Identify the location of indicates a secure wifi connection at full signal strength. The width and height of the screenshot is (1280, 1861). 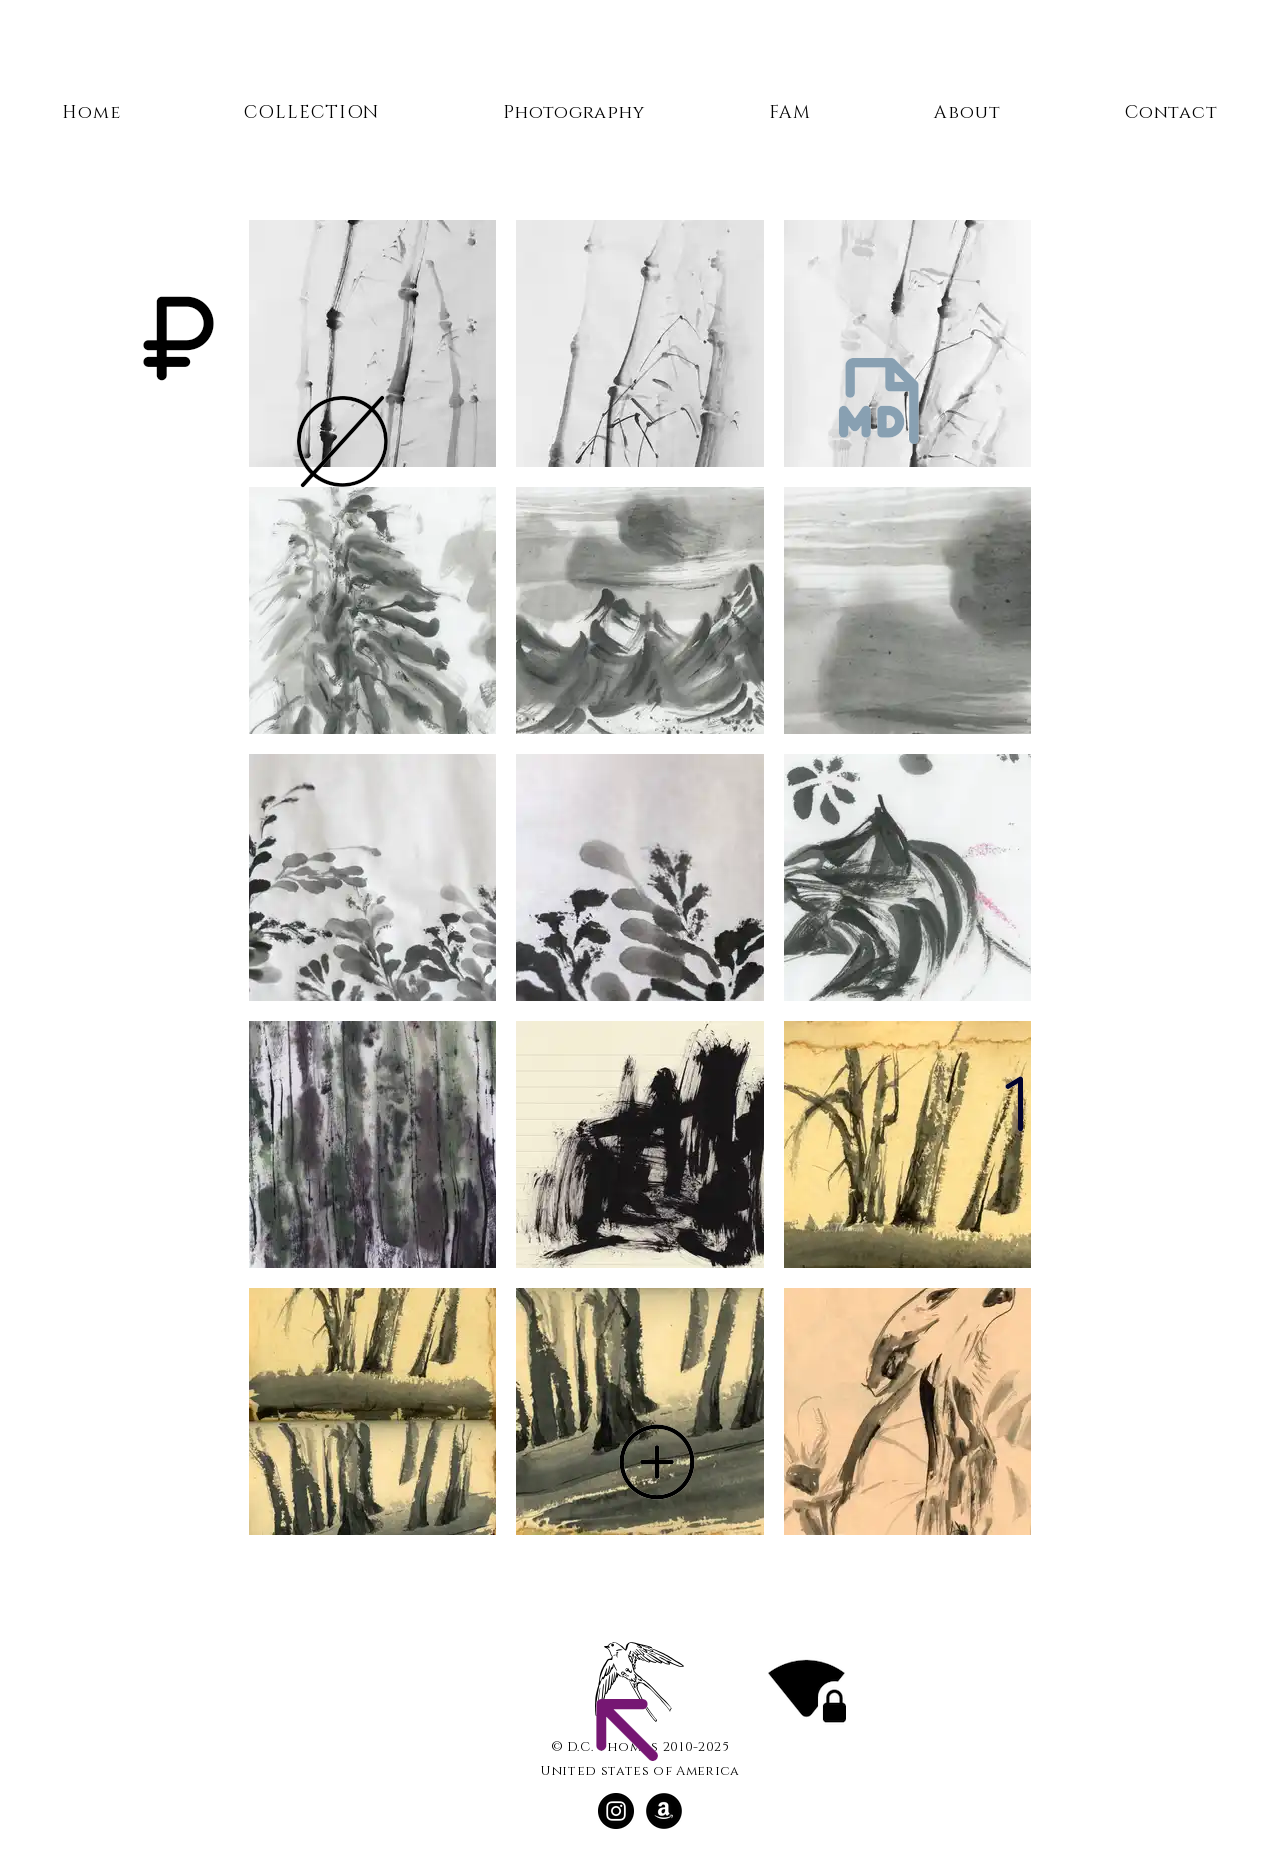
(806, 1689).